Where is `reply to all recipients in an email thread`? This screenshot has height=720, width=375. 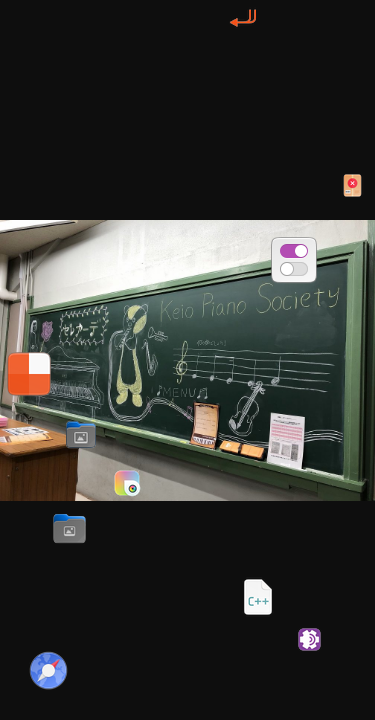
reply to all recipients in an email thread is located at coordinates (242, 16).